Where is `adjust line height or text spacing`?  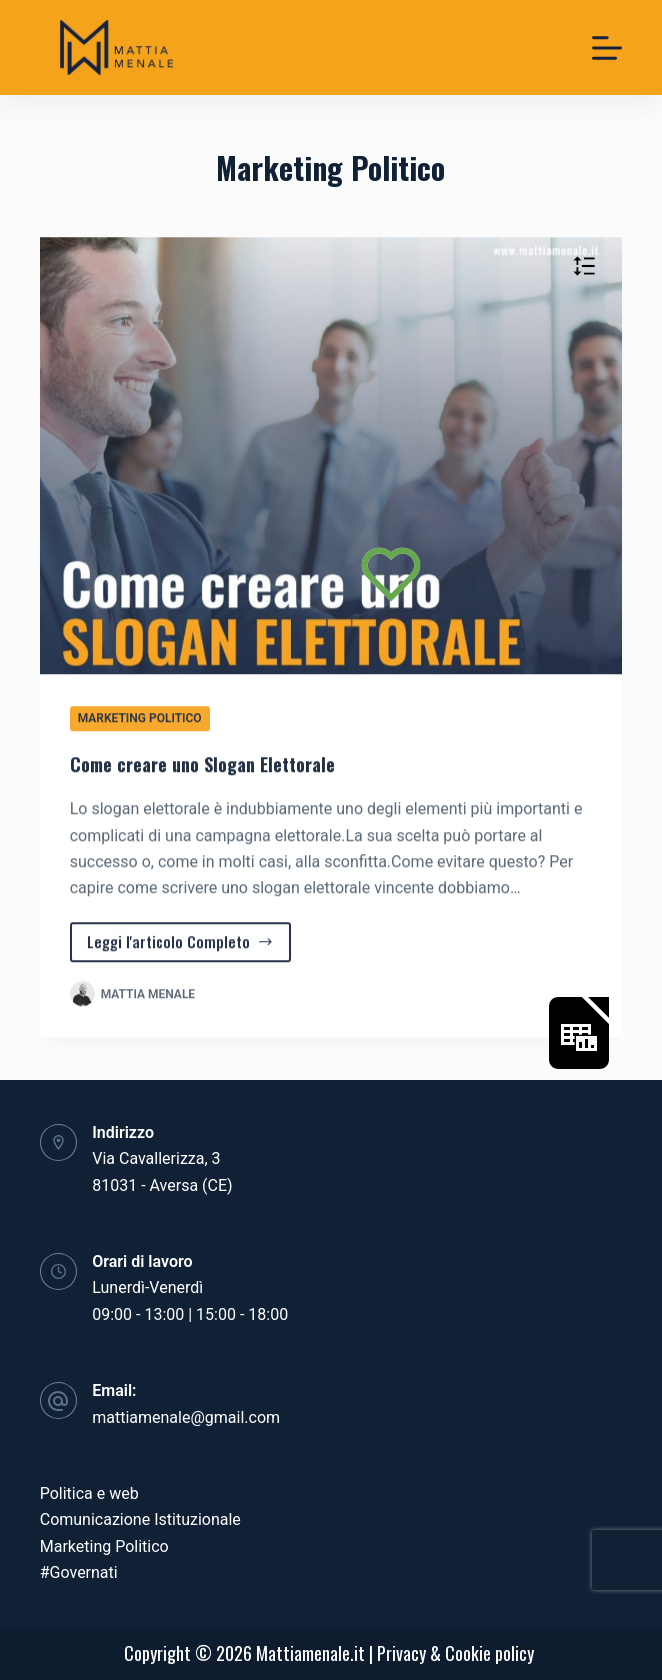 adjust line height or text spacing is located at coordinates (585, 266).